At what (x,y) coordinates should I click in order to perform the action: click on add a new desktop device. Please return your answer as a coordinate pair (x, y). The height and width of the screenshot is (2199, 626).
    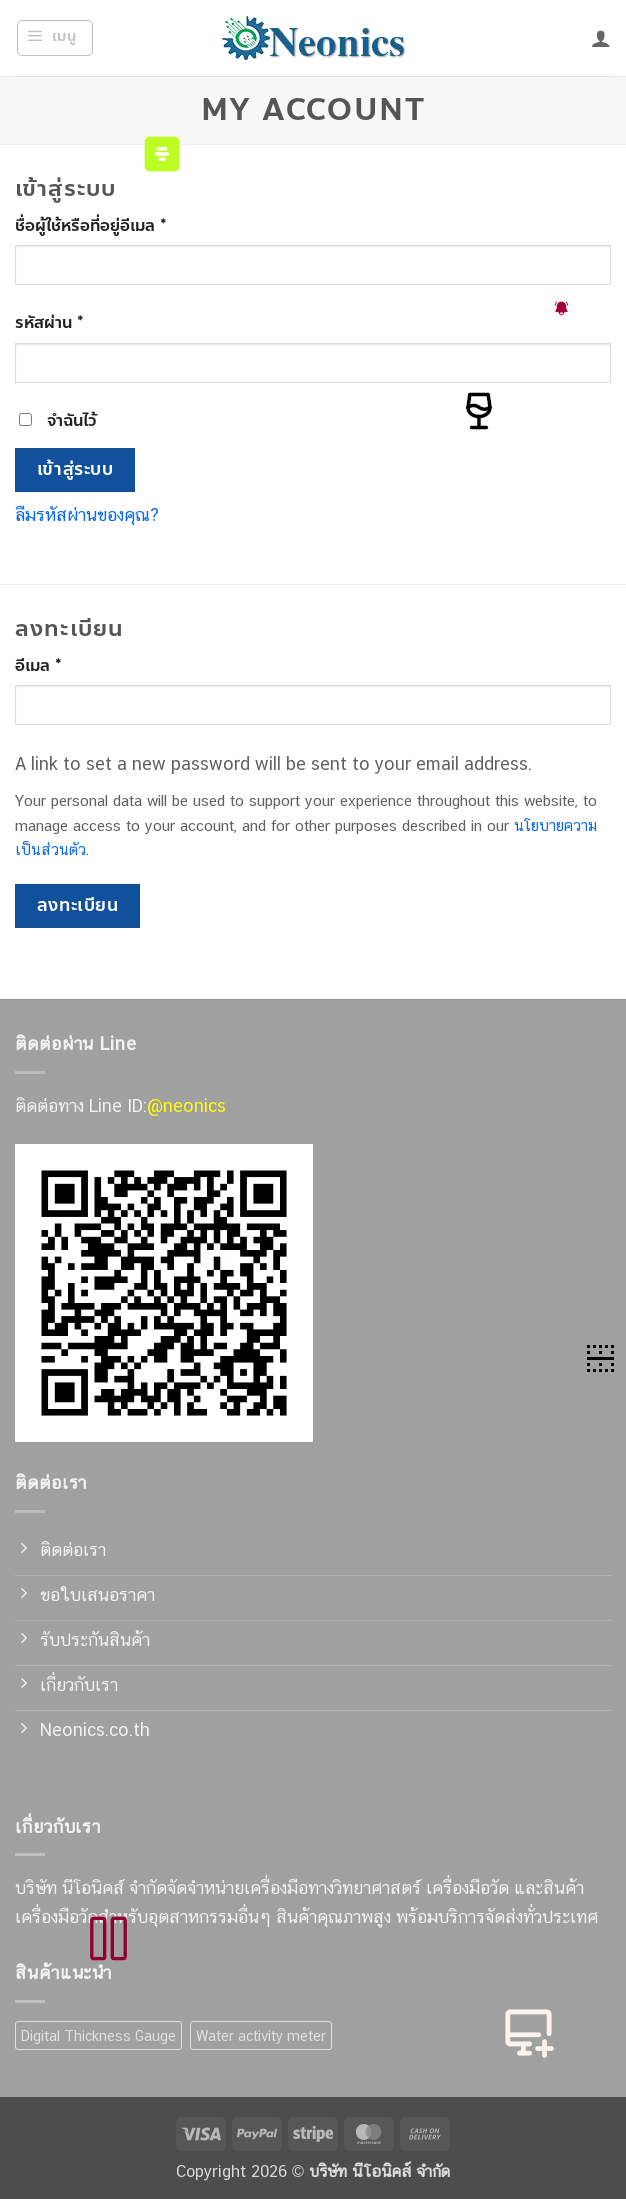
    Looking at the image, I should click on (528, 2032).